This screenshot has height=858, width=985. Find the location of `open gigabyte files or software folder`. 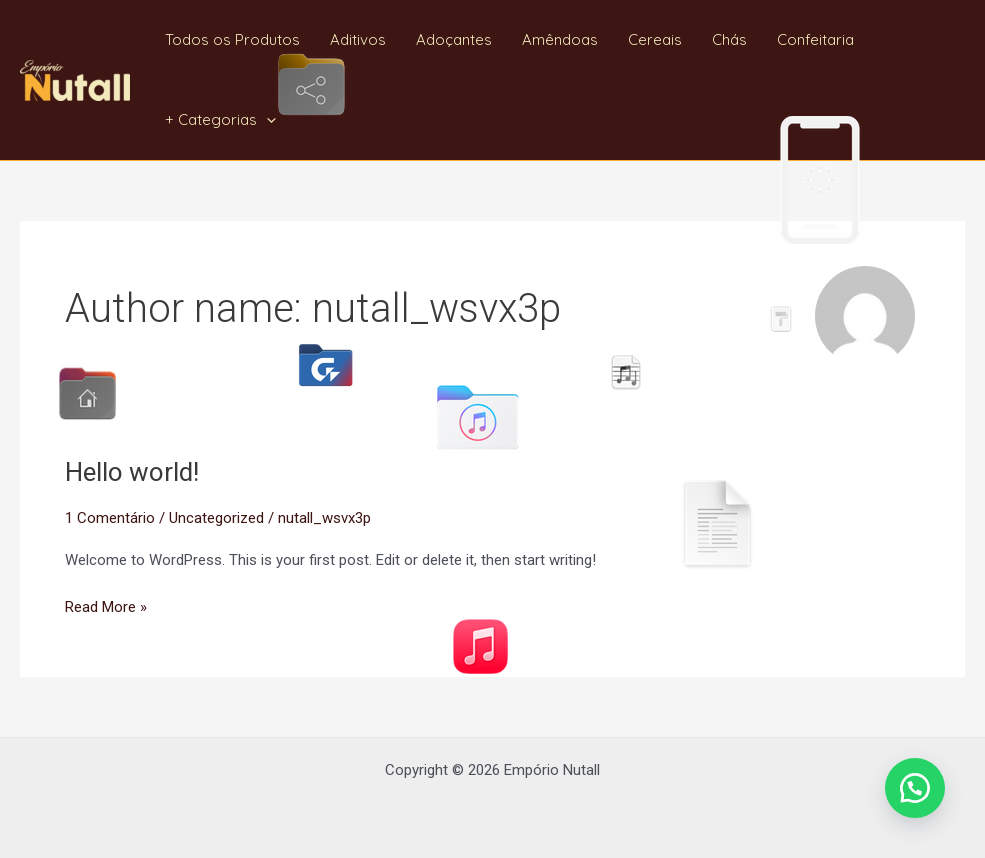

open gigabyte files or software folder is located at coordinates (325, 366).